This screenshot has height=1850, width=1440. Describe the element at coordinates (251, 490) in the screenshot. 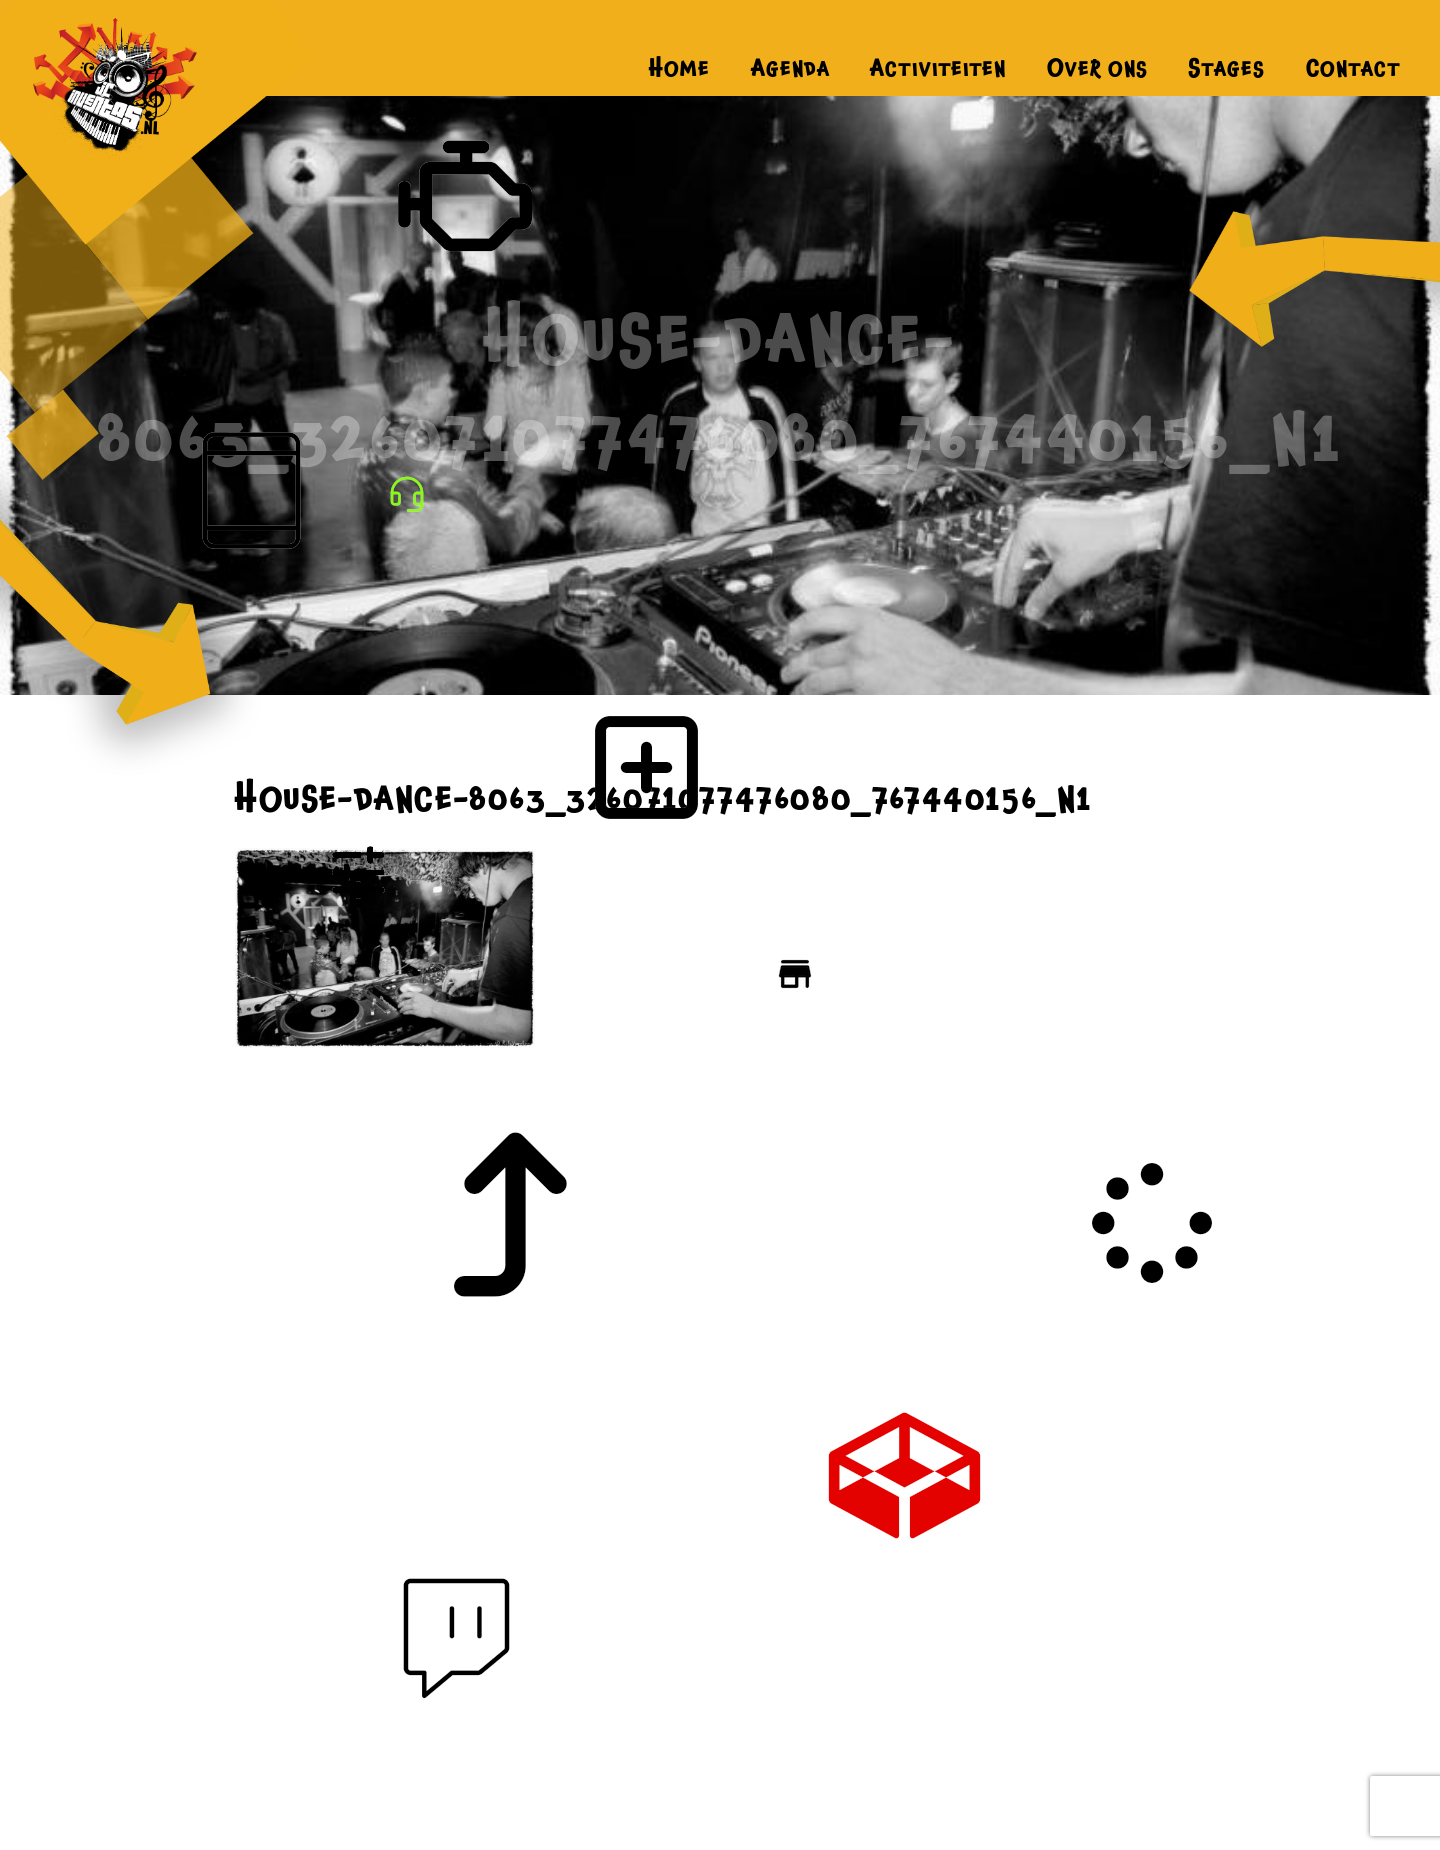

I see `switch to tablet view` at that location.